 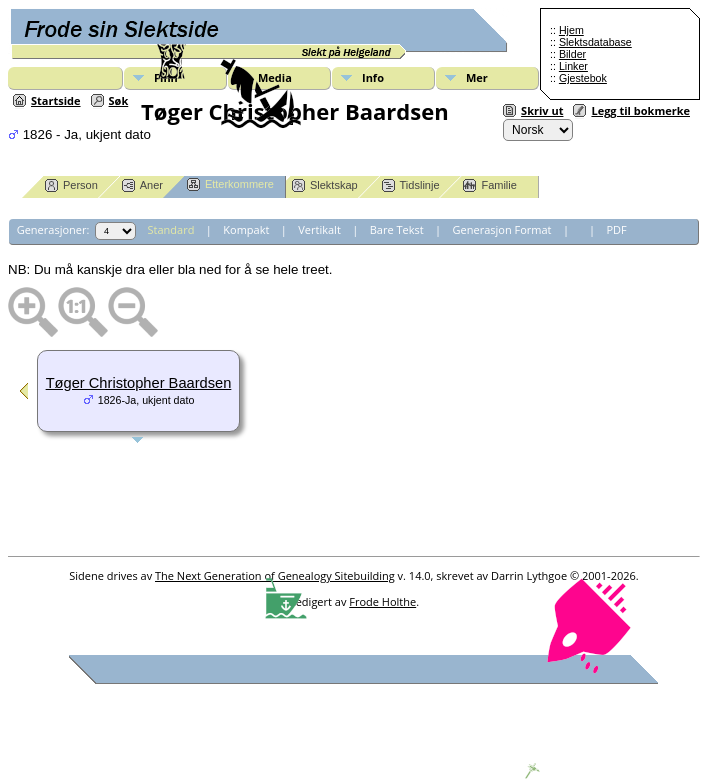 I want to click on select warhammer as your weapon, so click(x=532, y=770).